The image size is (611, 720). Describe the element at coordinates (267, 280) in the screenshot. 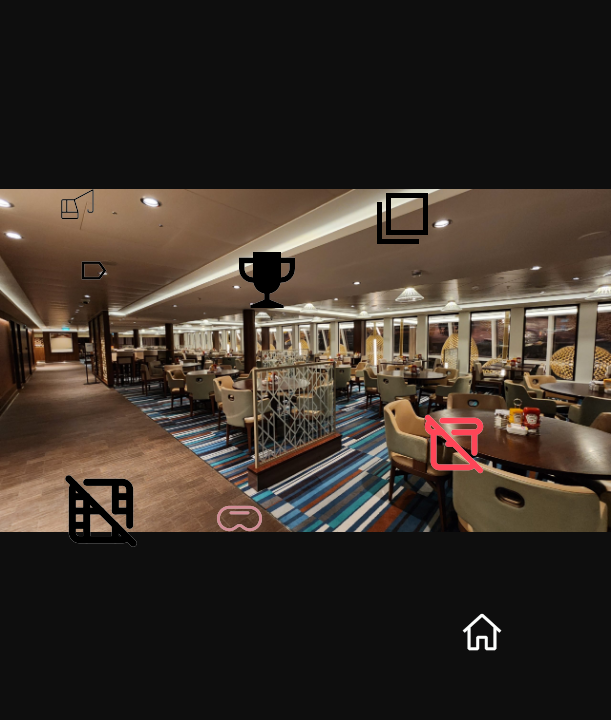

I see `view achievements or awards` at that location.